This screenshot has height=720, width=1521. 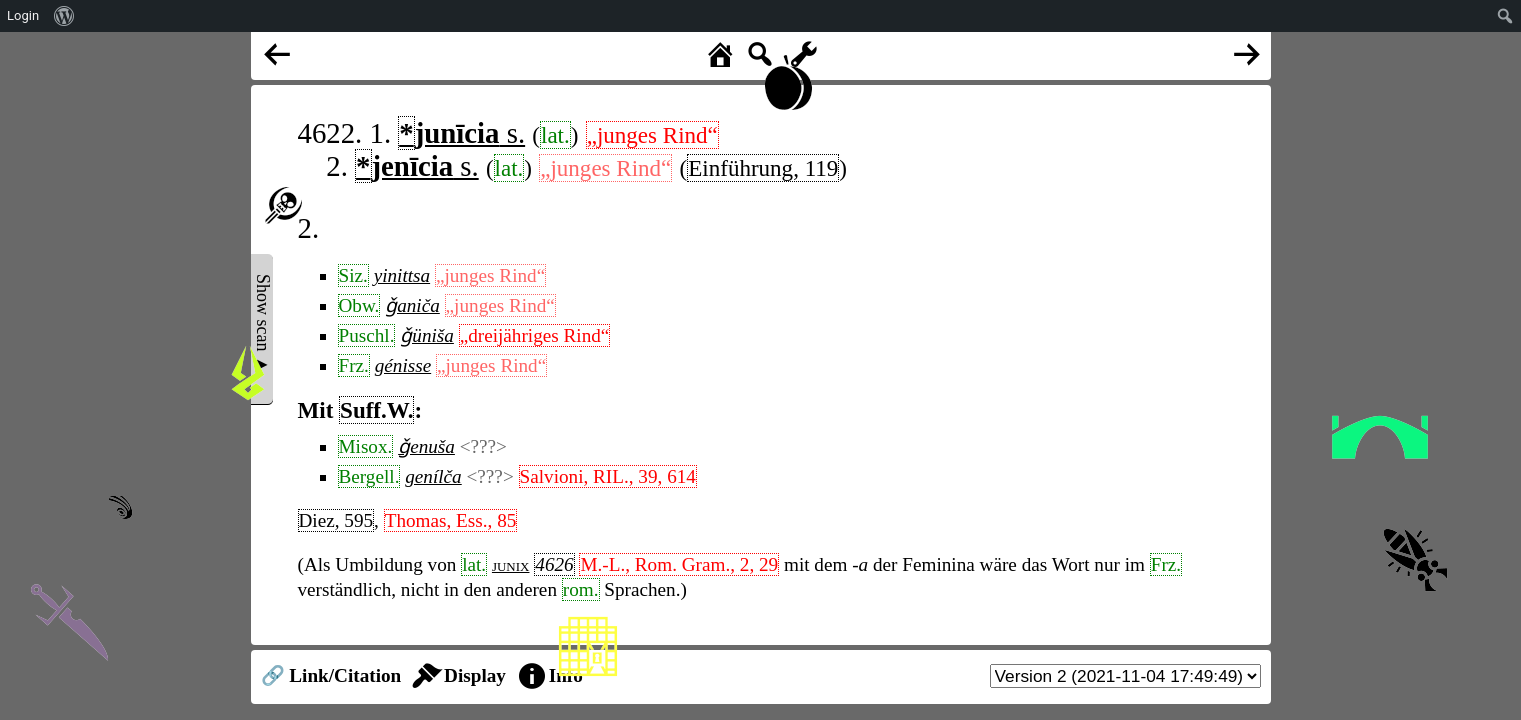 What do you see at coordinates (1380, 414) in the screenshot?
I see `build or place a bridge structure` at bounding box center [1380, 414].